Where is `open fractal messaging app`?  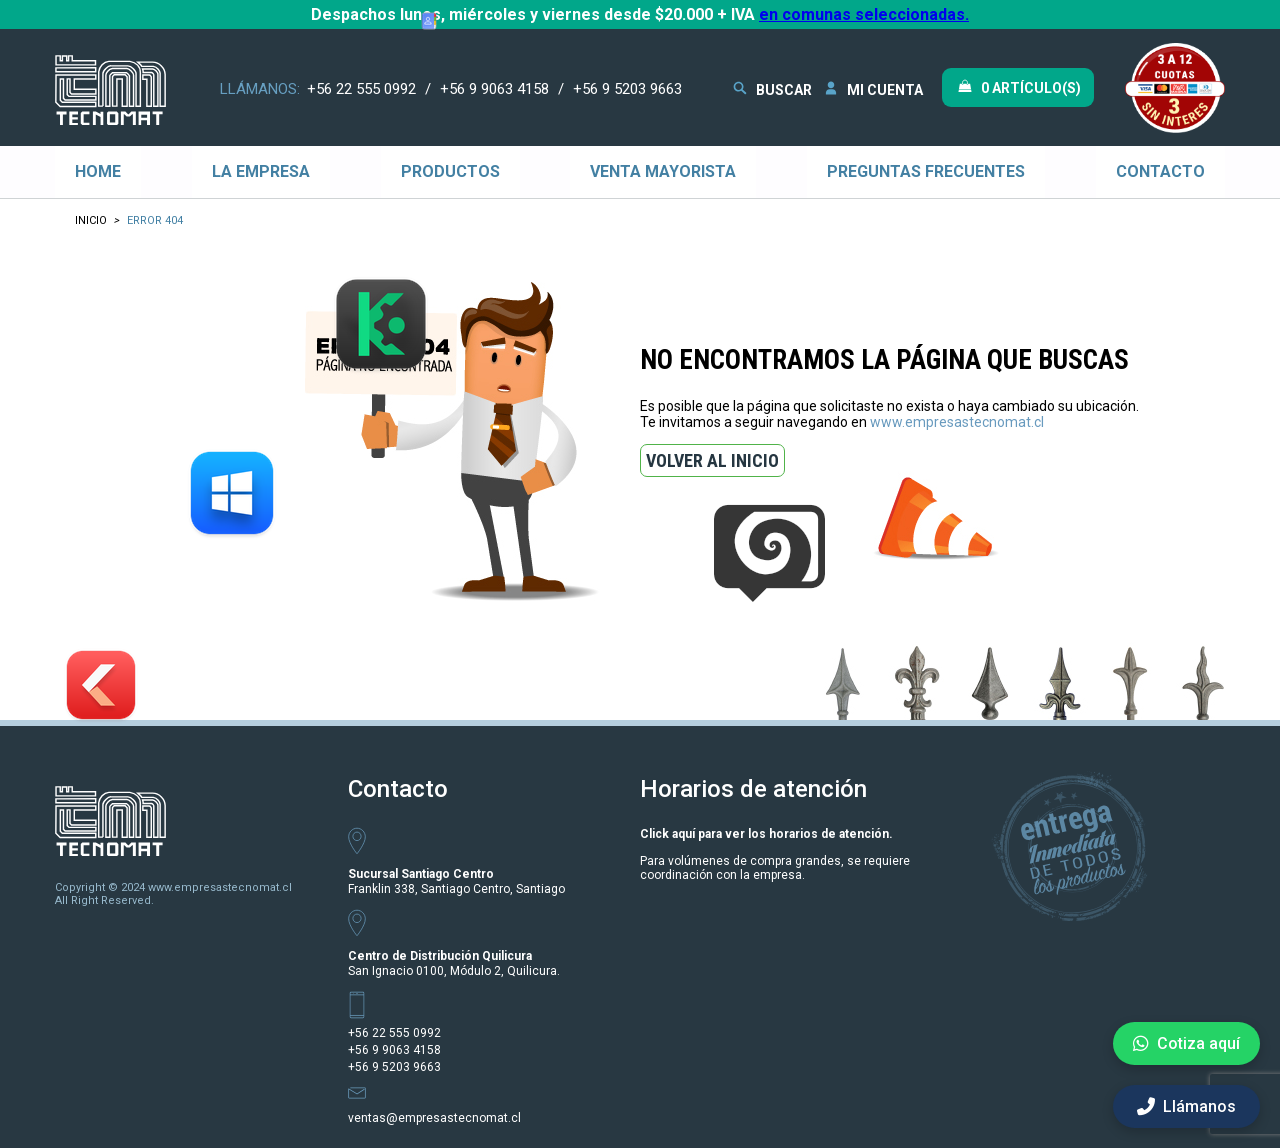 open fractal messaging app is located at coordinates (769, 553).